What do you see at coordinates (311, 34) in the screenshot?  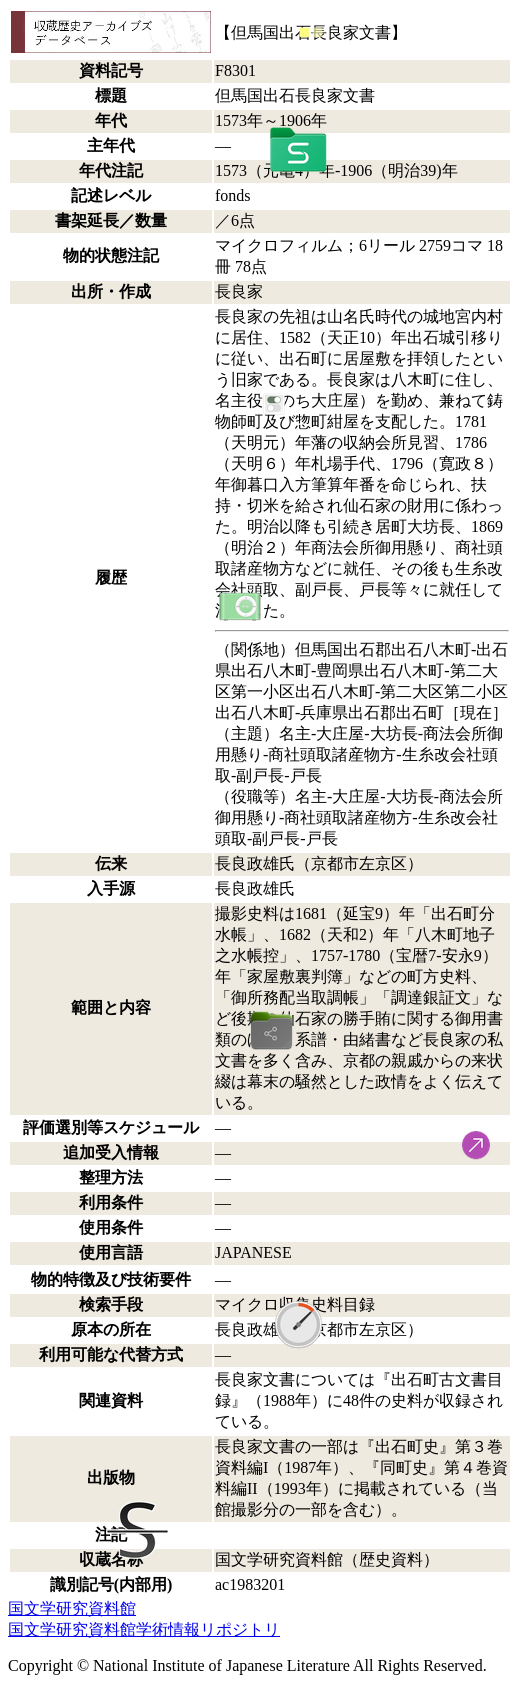 I see `view task list or to-do items` at bounding box center [311, 34].